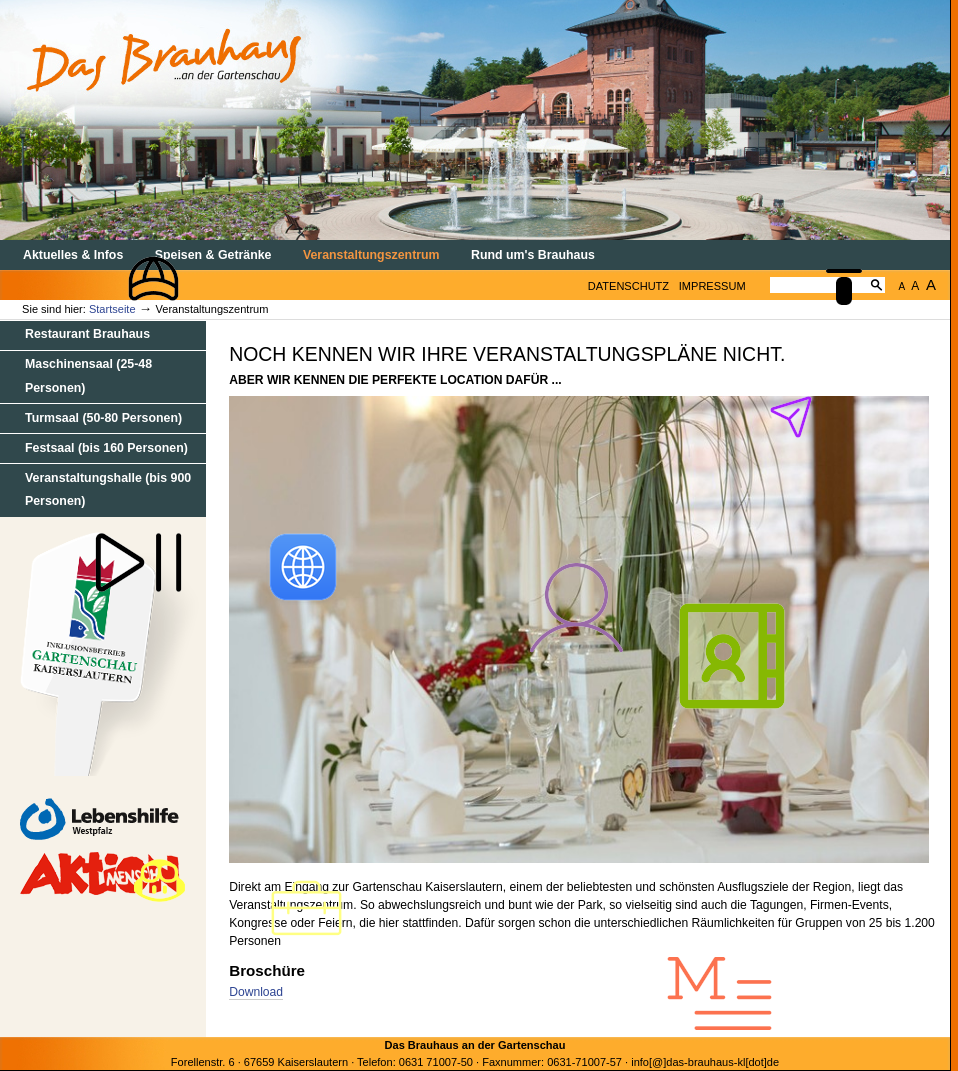 The height and width of the screenshot is (1071, 958). I want to click on toggle between play and pause for media, so click(138, 562).